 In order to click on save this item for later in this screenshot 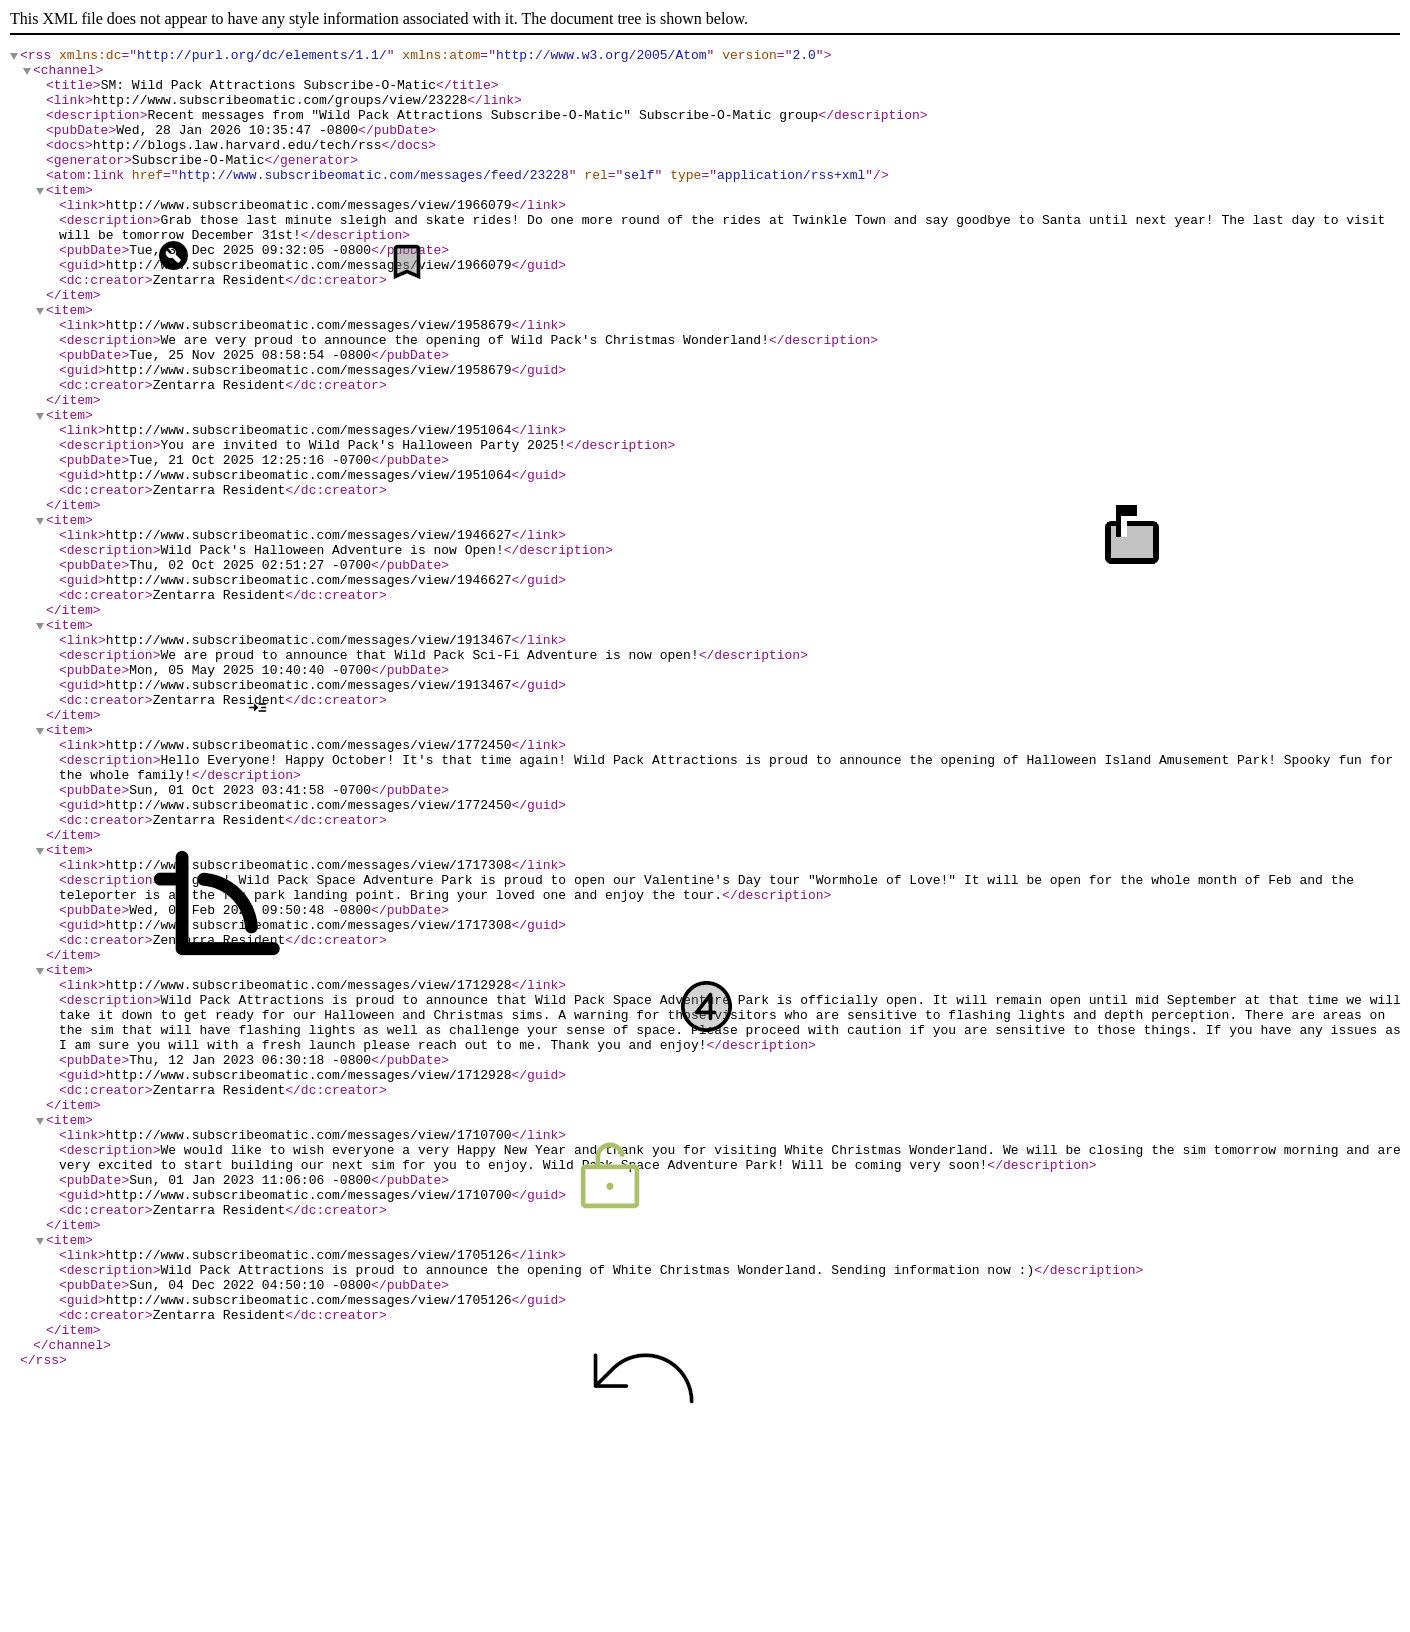, I will do `click(407, 262)`.